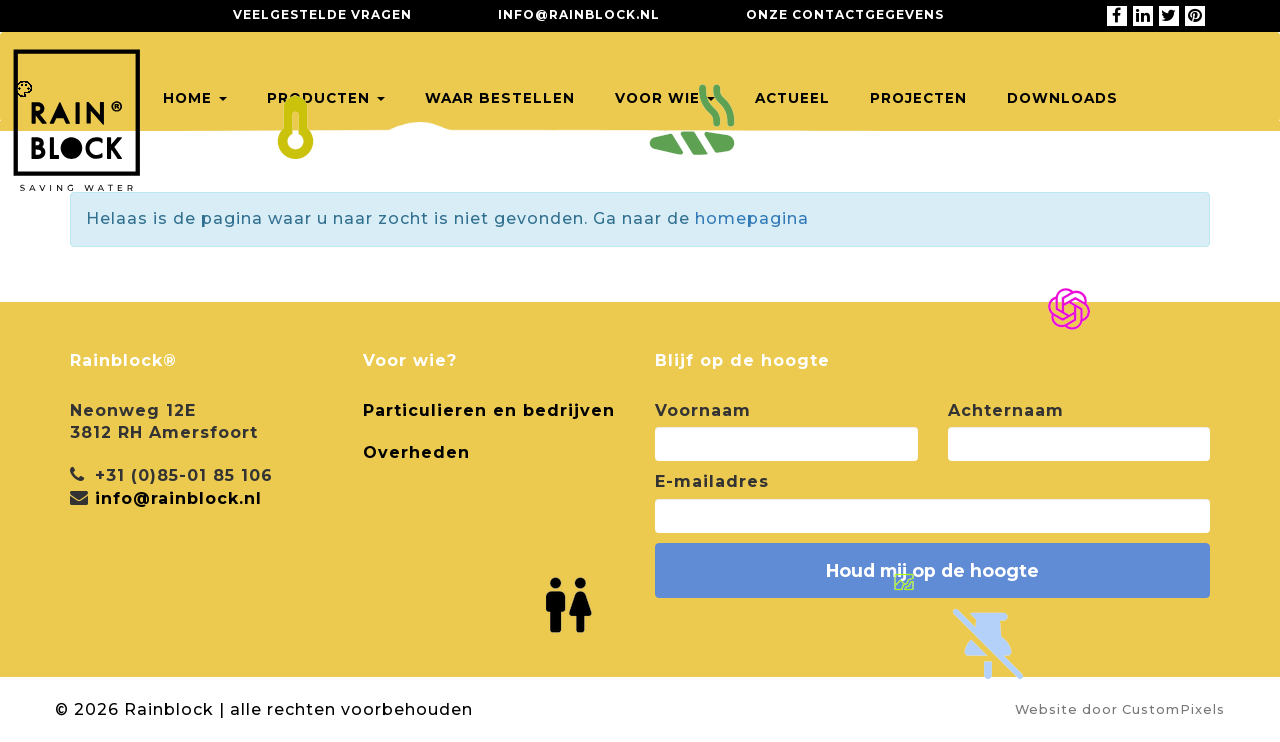 Image resolution: width=1280 pixels, height=742 pixels. Describe the element at coordinates (1069, 309) in the screenshot. I see `OpenAI logo` at that location.